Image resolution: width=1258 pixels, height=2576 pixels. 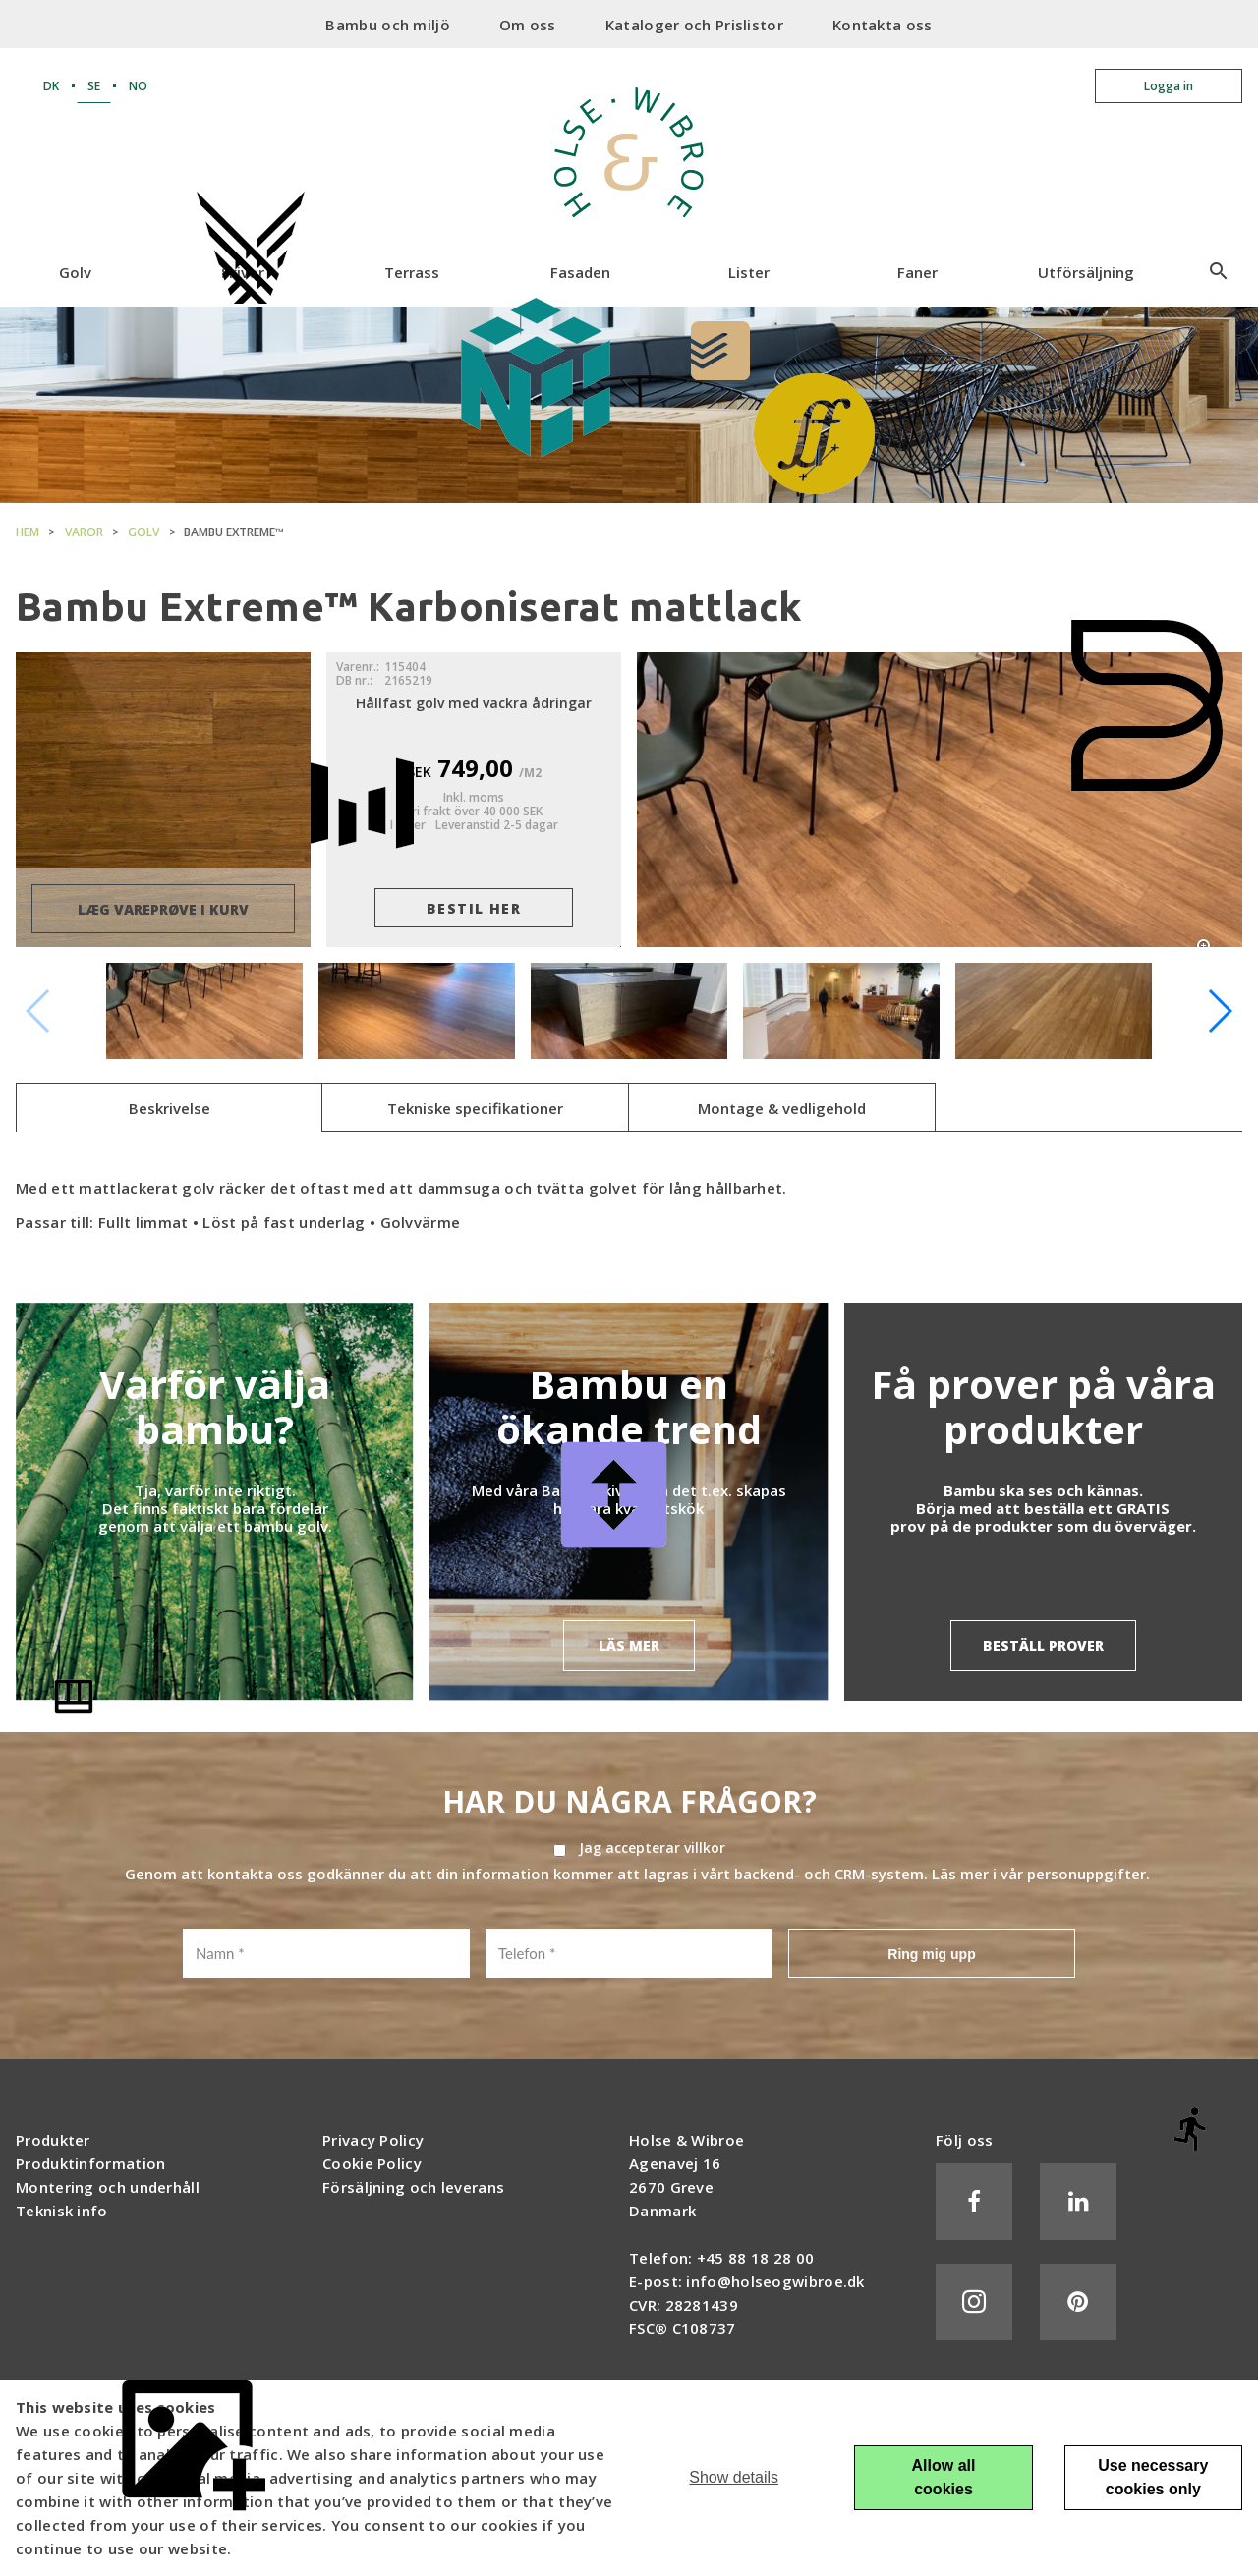 I want to click on the game awards official logo, so click(x=251, y=248).